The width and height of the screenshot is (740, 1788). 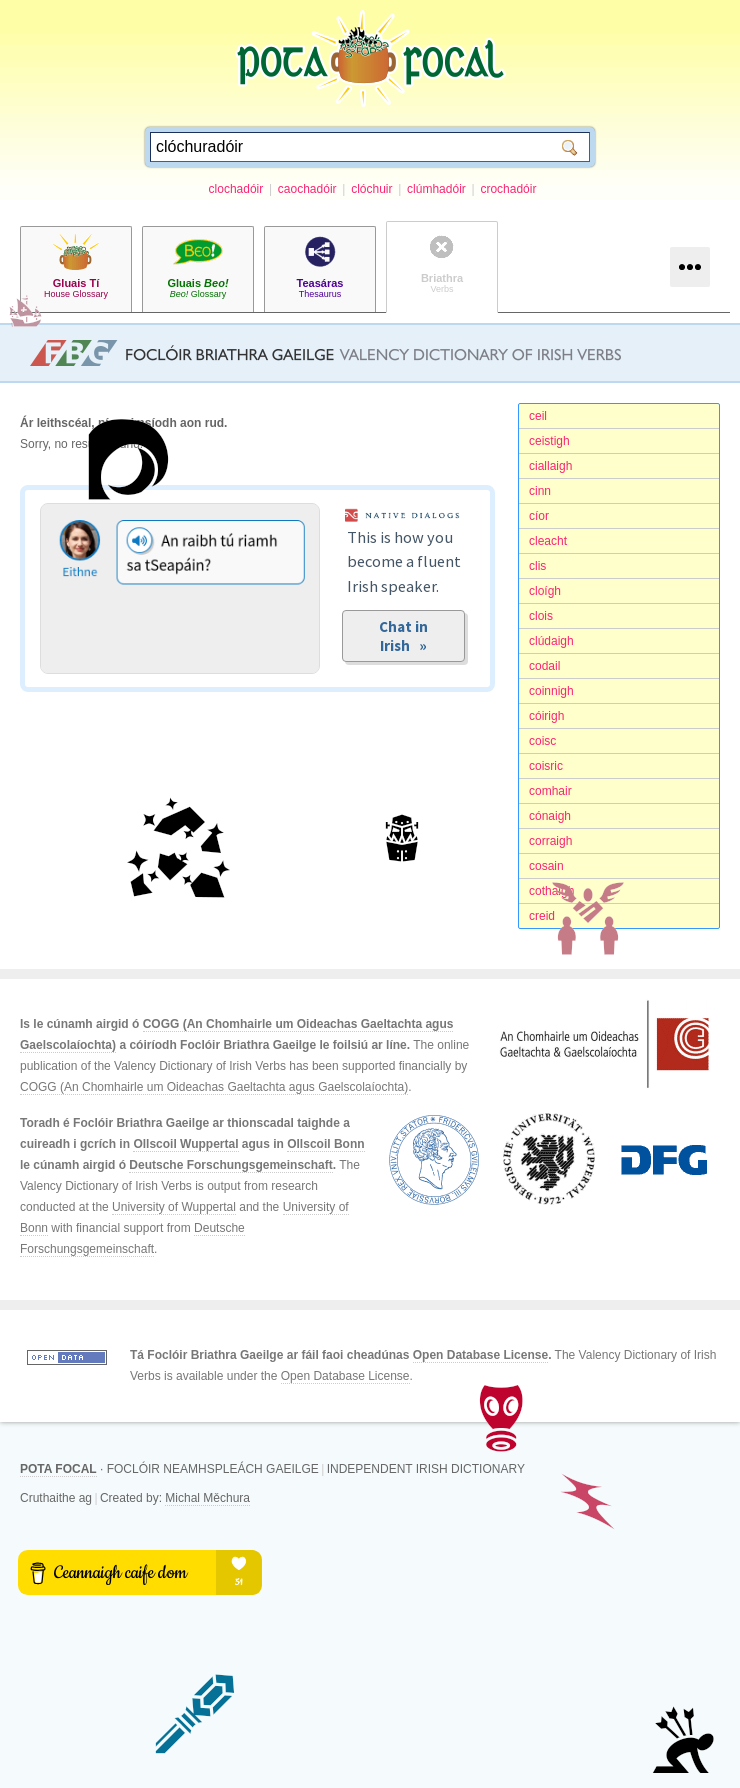 I want to click on historical sailing ship icon for exploration games, so click(x=25, y=310).